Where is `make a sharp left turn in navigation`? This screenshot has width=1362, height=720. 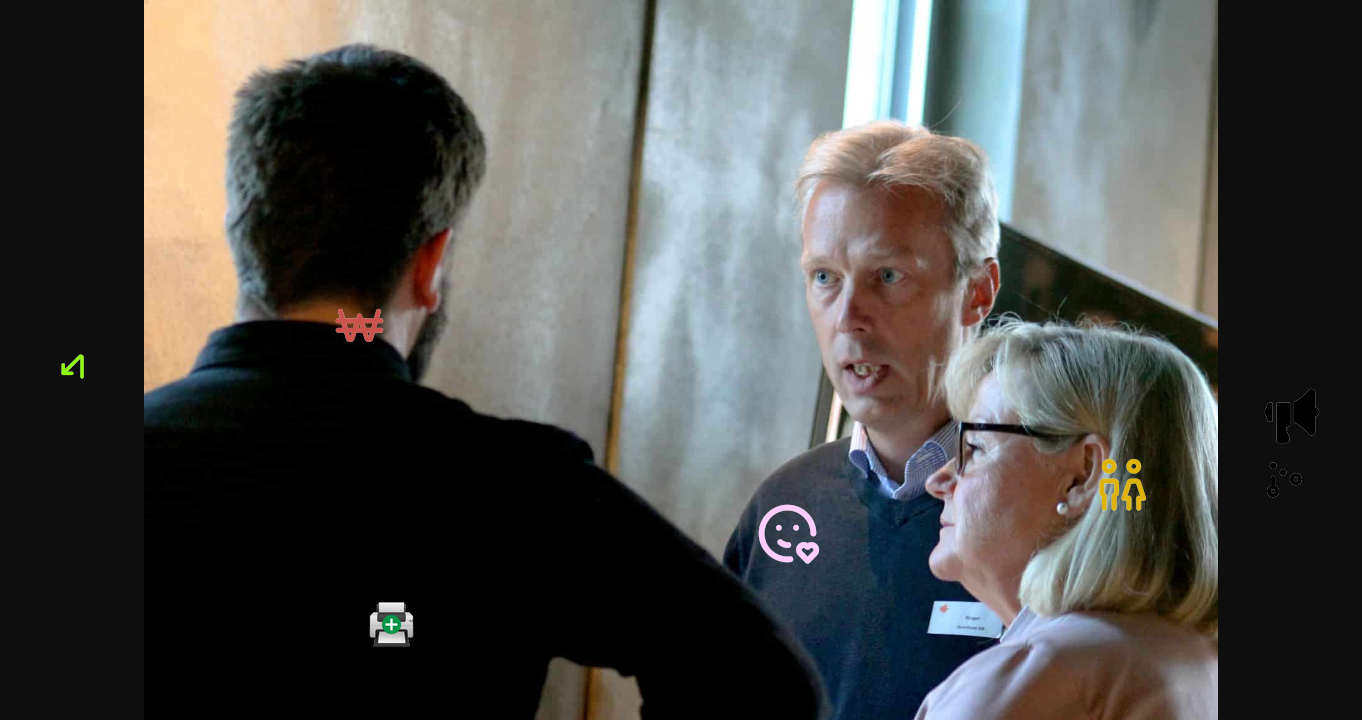
make a sharp left turn in navigation is located at coordinates (73, 366).